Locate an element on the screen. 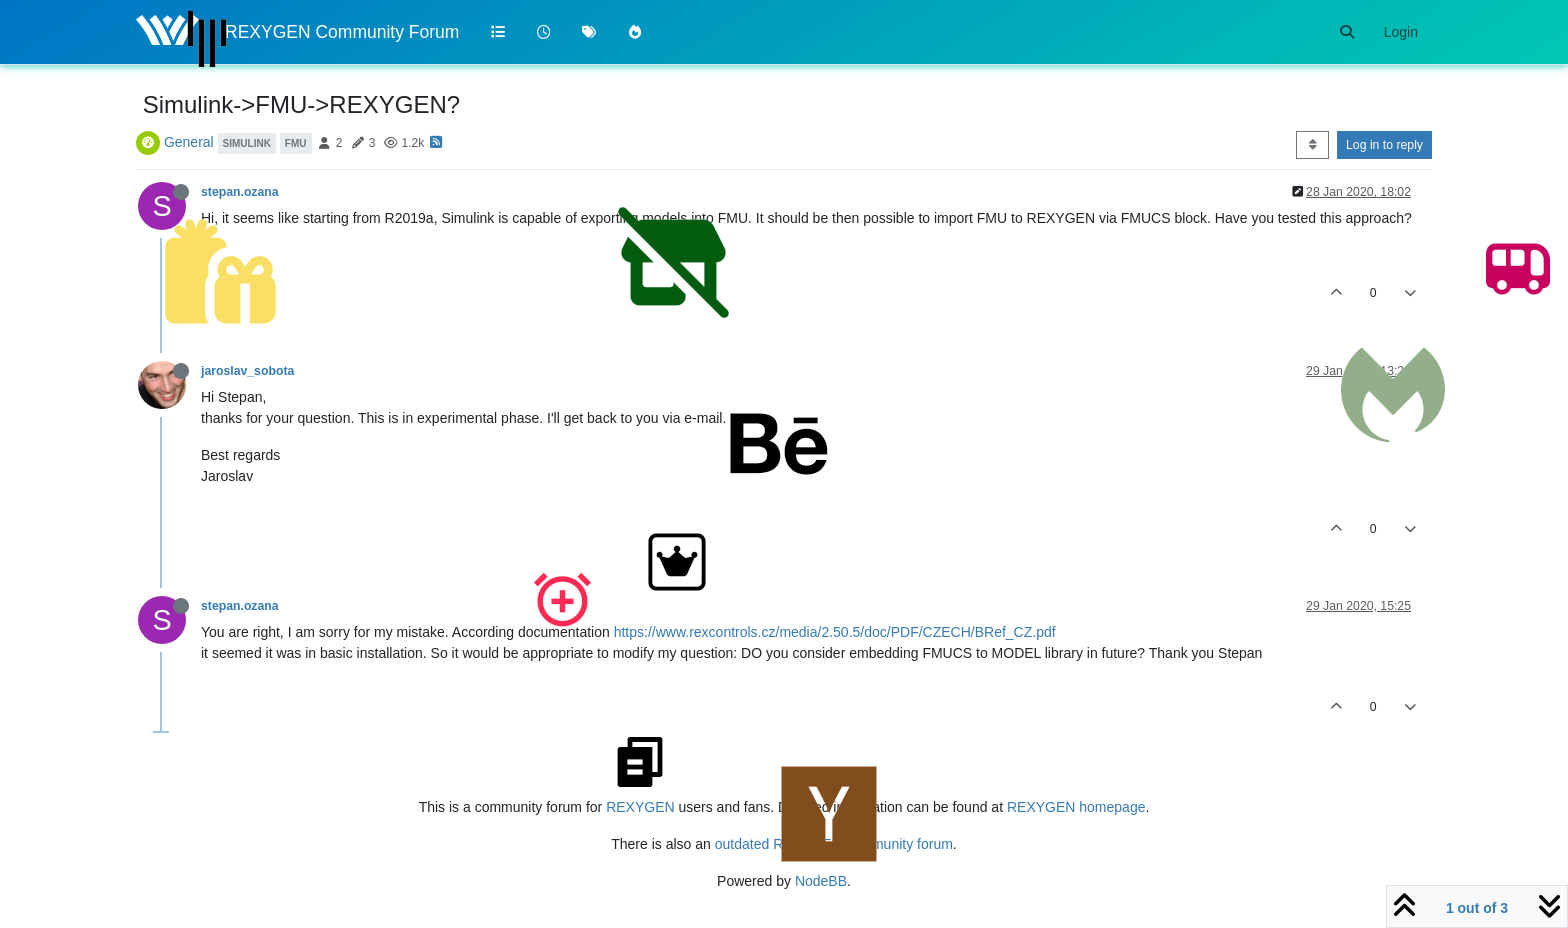  web awesome brand logo is located at coordinates (677, 562).